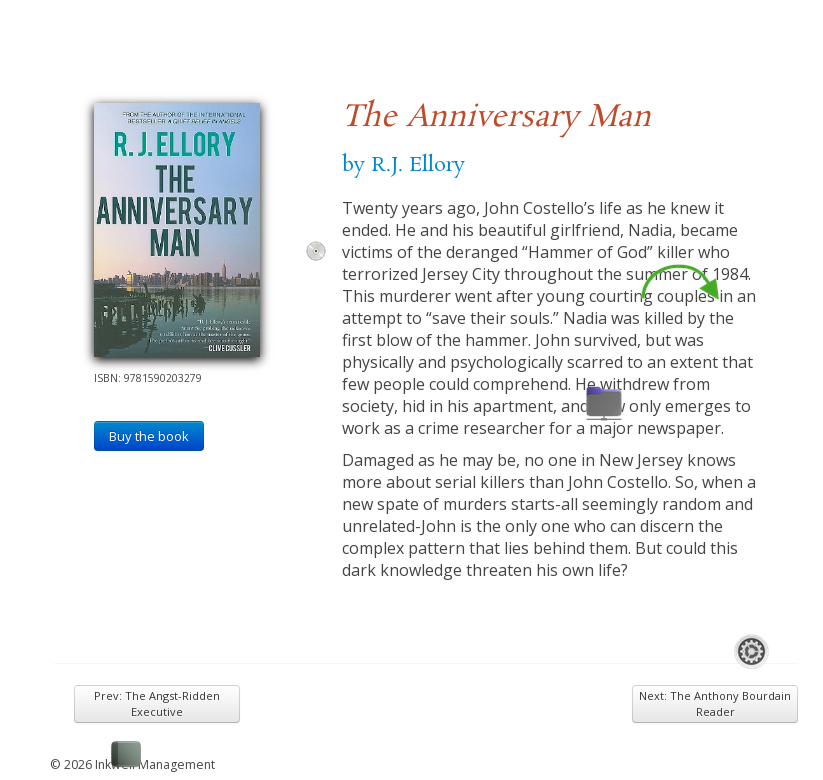  What do you see at coordinates (751, 651) in the screenshot?
I see `view or edit document properties` at bounding box center [751, 651].